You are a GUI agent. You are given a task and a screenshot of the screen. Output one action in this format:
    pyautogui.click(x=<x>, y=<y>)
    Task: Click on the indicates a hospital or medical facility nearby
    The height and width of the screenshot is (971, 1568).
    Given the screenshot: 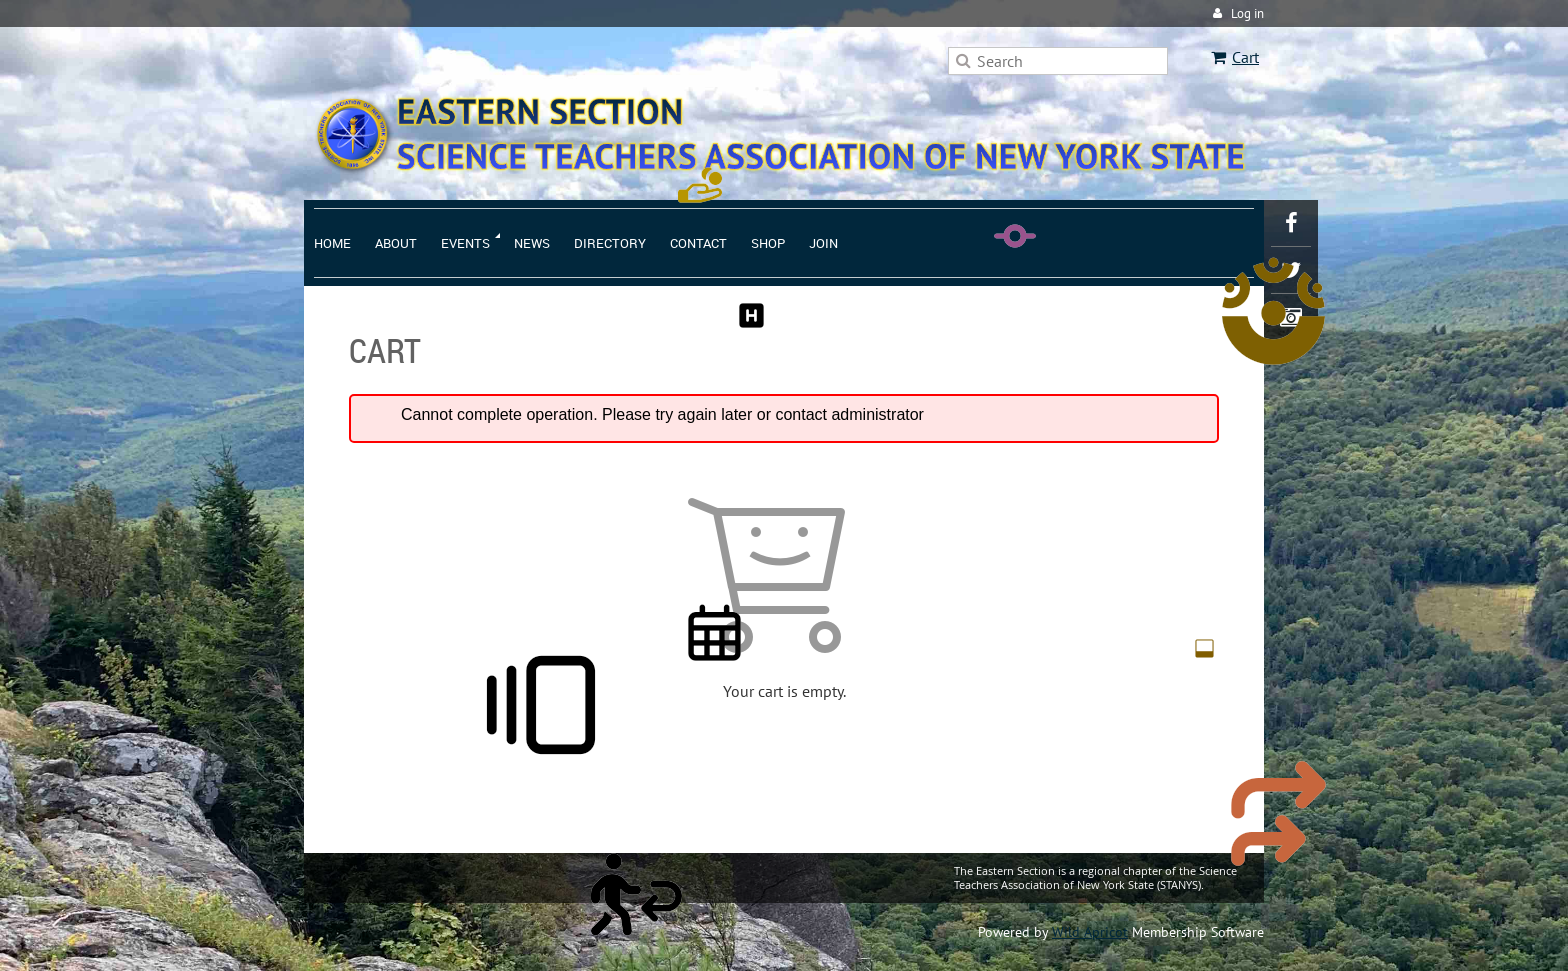 What is the action you would take?
    pyautogui.click(x=751, y=315)
    